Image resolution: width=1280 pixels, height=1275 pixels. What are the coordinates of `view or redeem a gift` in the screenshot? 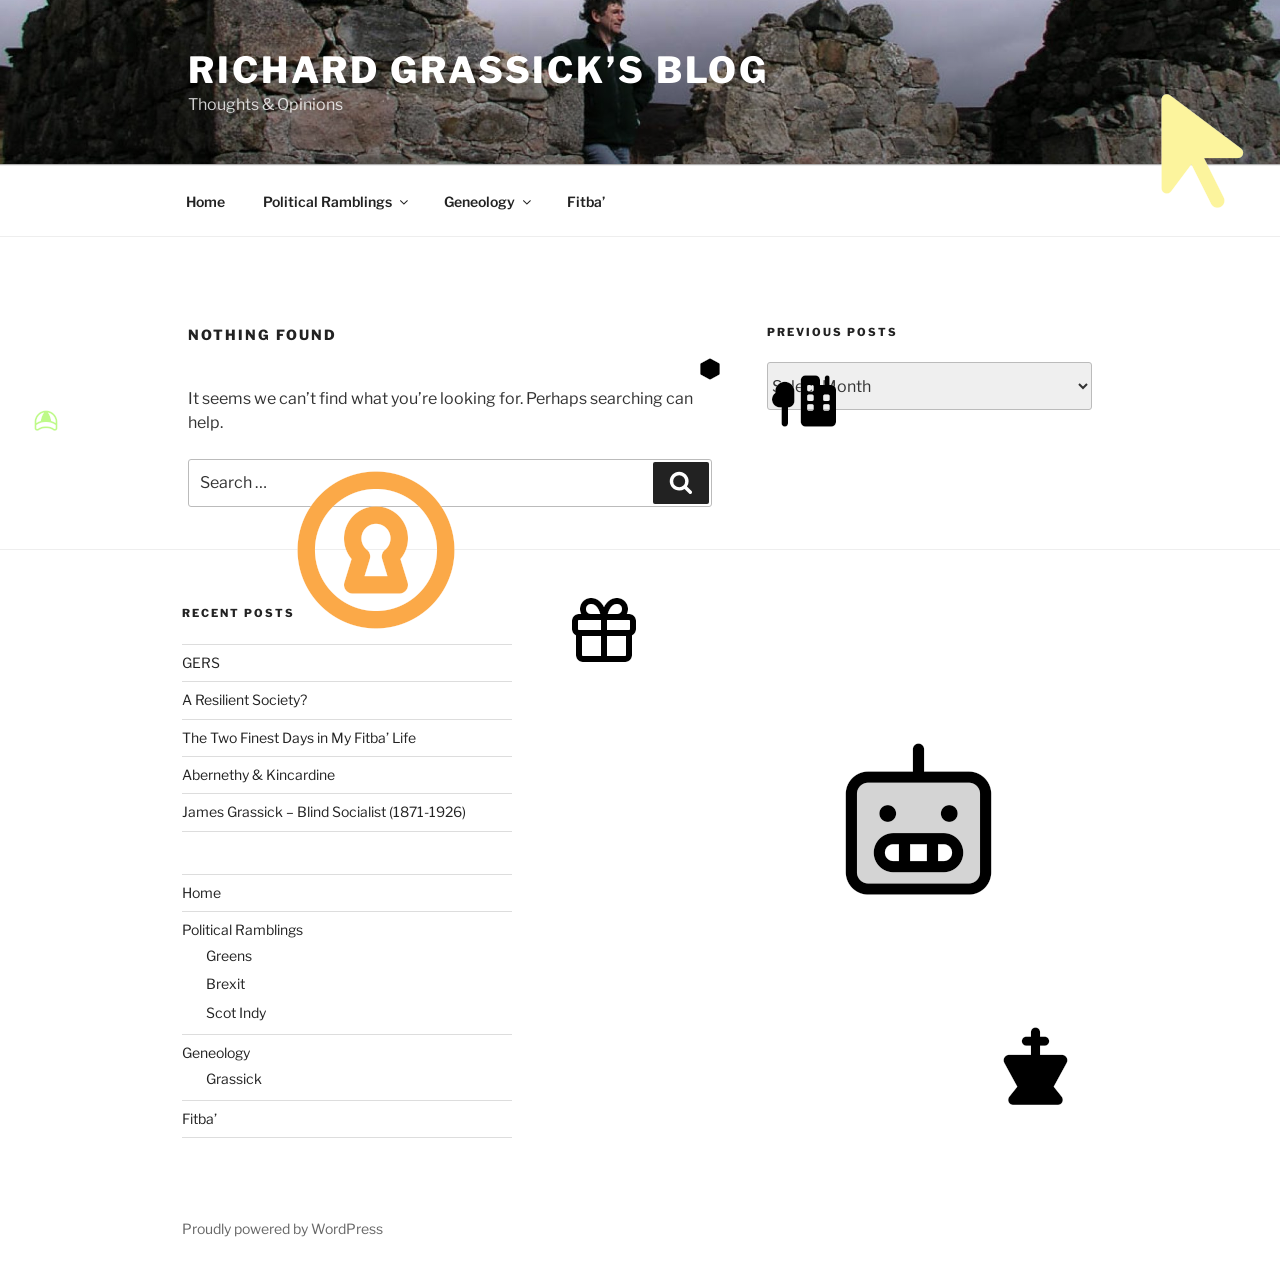 It's located at (604, 630).